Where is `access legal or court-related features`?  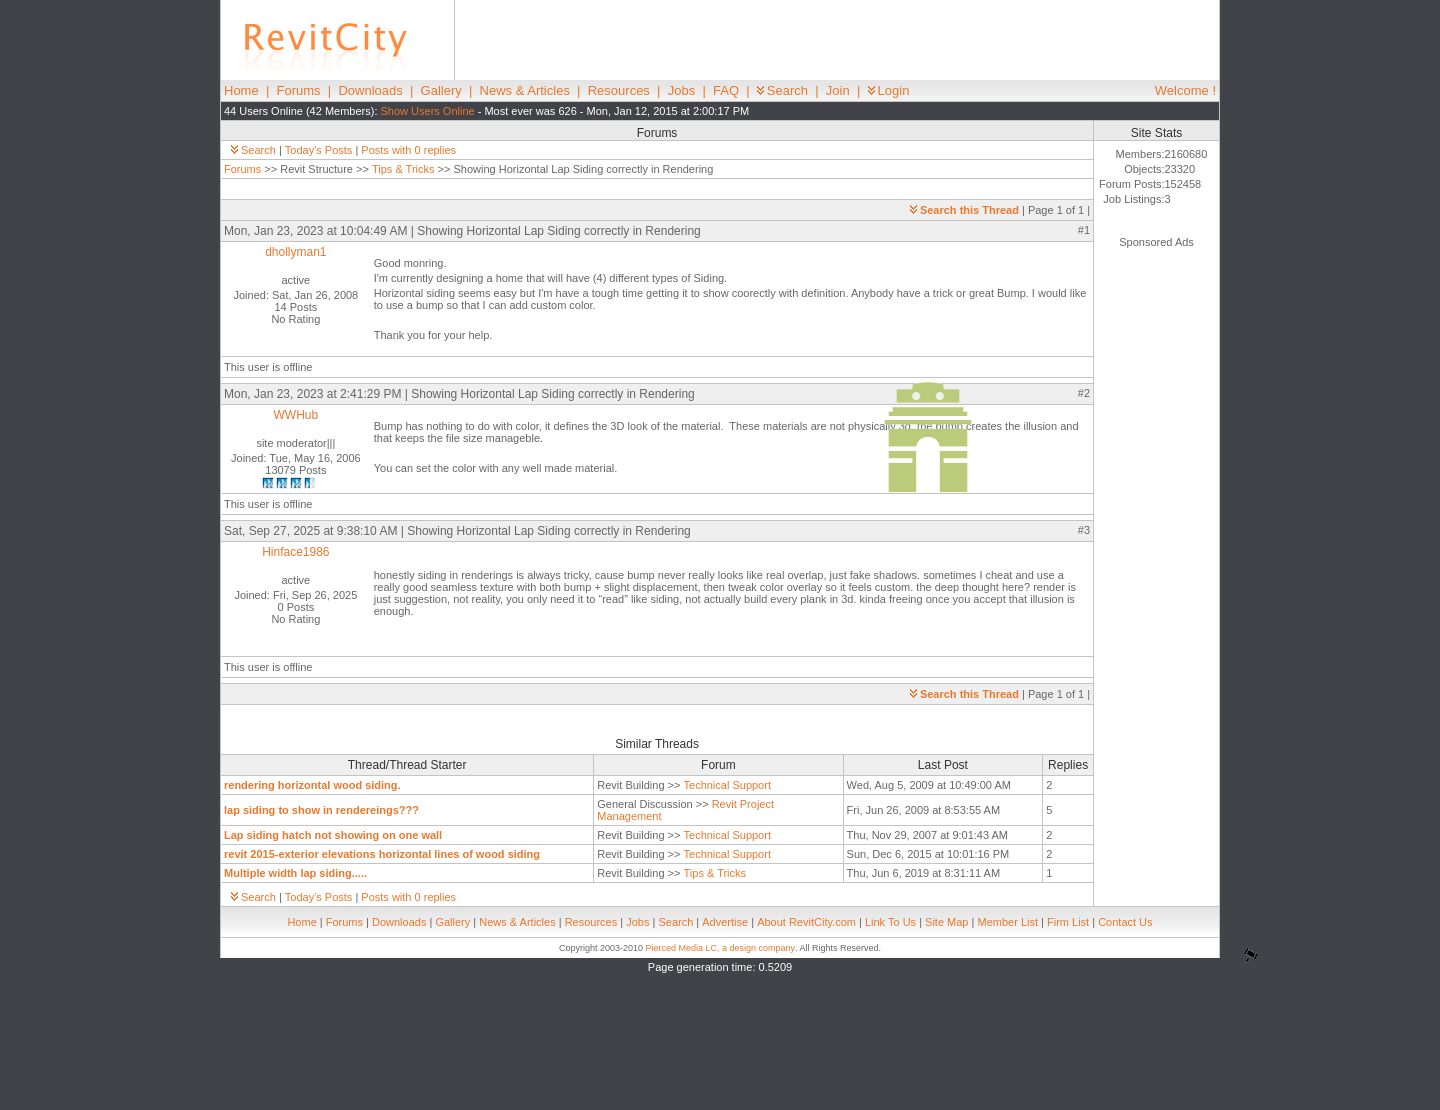
access legal or court-related features is located at coordinates (1251, 955).